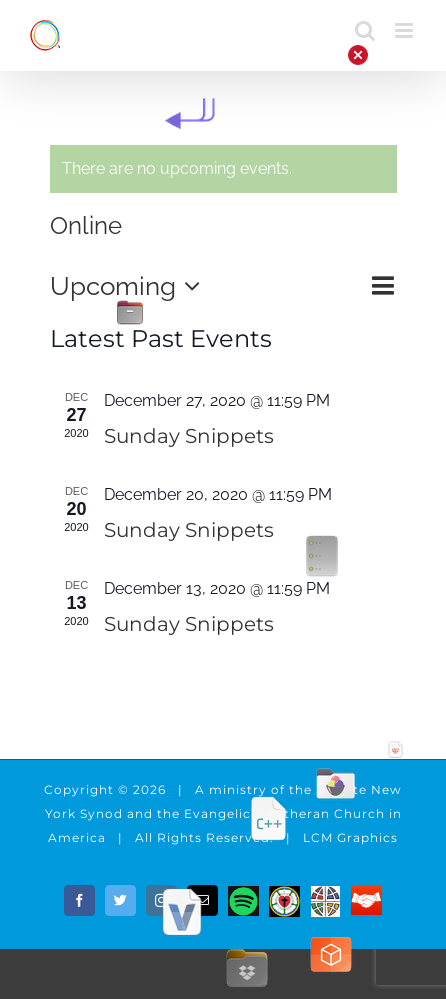 This screenshot has width=446, height=999. Describe the element at coordinates (182, 912) in the screenshot. I see `a v programming language source file` at that location.